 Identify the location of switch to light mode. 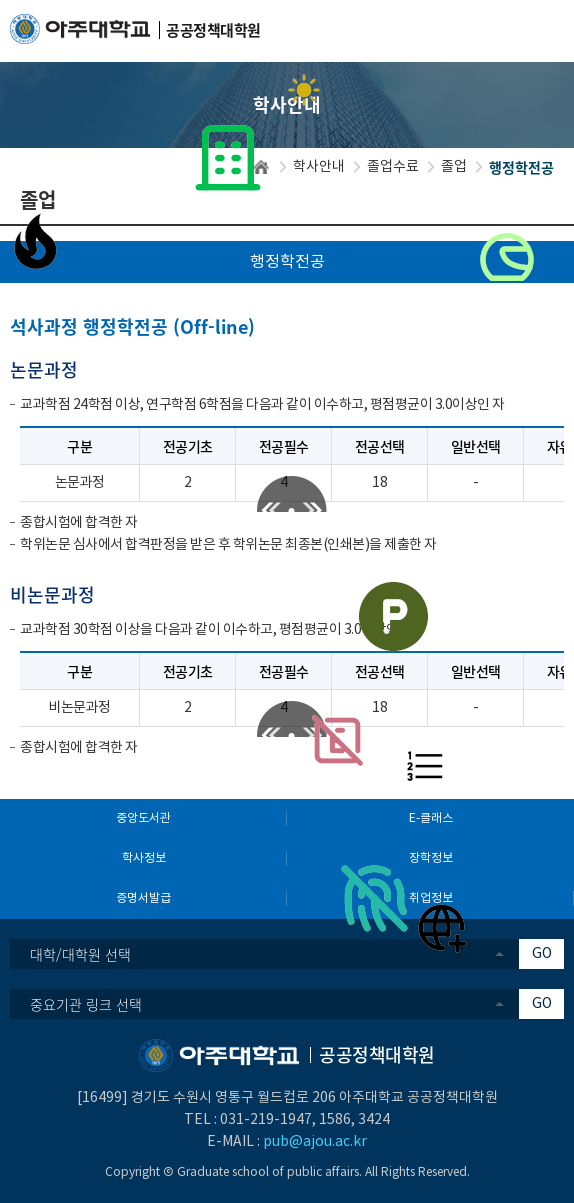
(304, 90).